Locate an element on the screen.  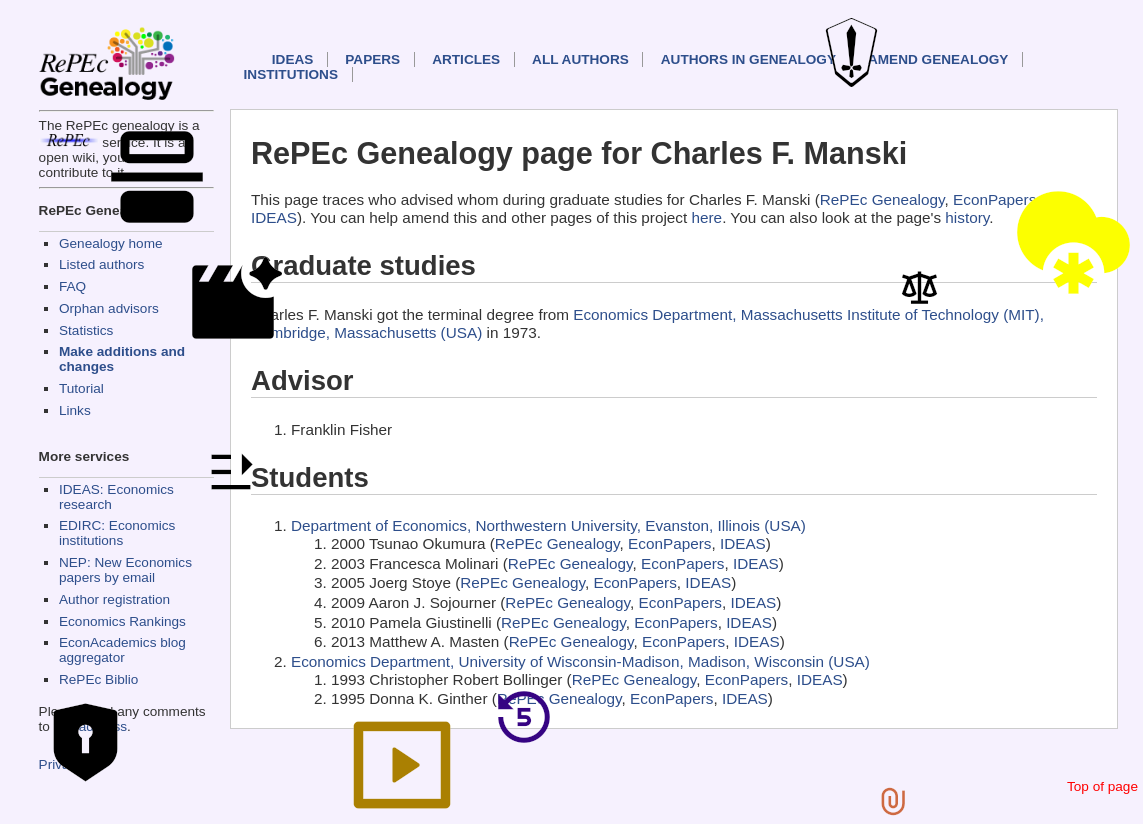
rewind 5 seconds is located at coordinates (524, 717).